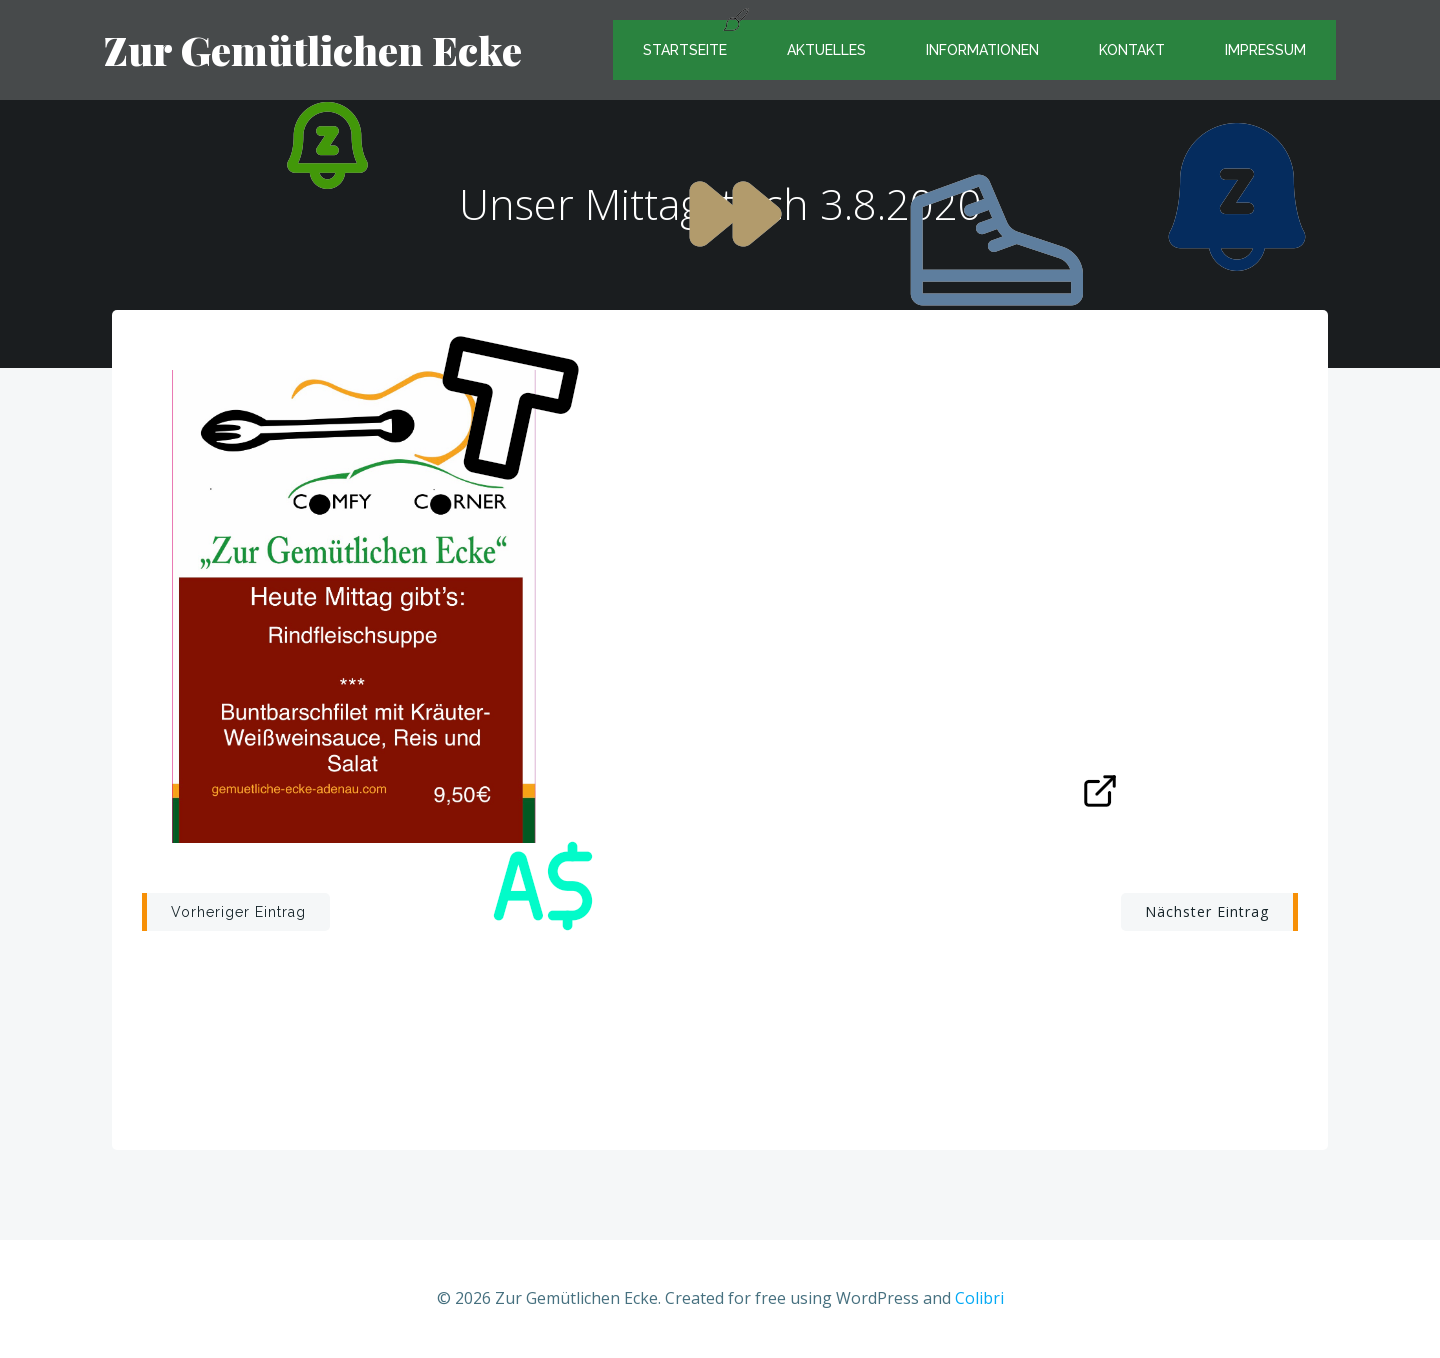 The height and width of the screenshot is (1358, 1440). I want to click on indicates australian dollar currency, so click(543, 886).